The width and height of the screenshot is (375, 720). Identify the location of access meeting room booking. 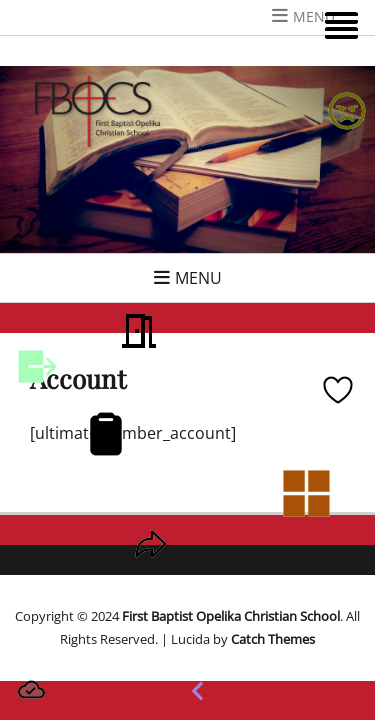
(139, 331).